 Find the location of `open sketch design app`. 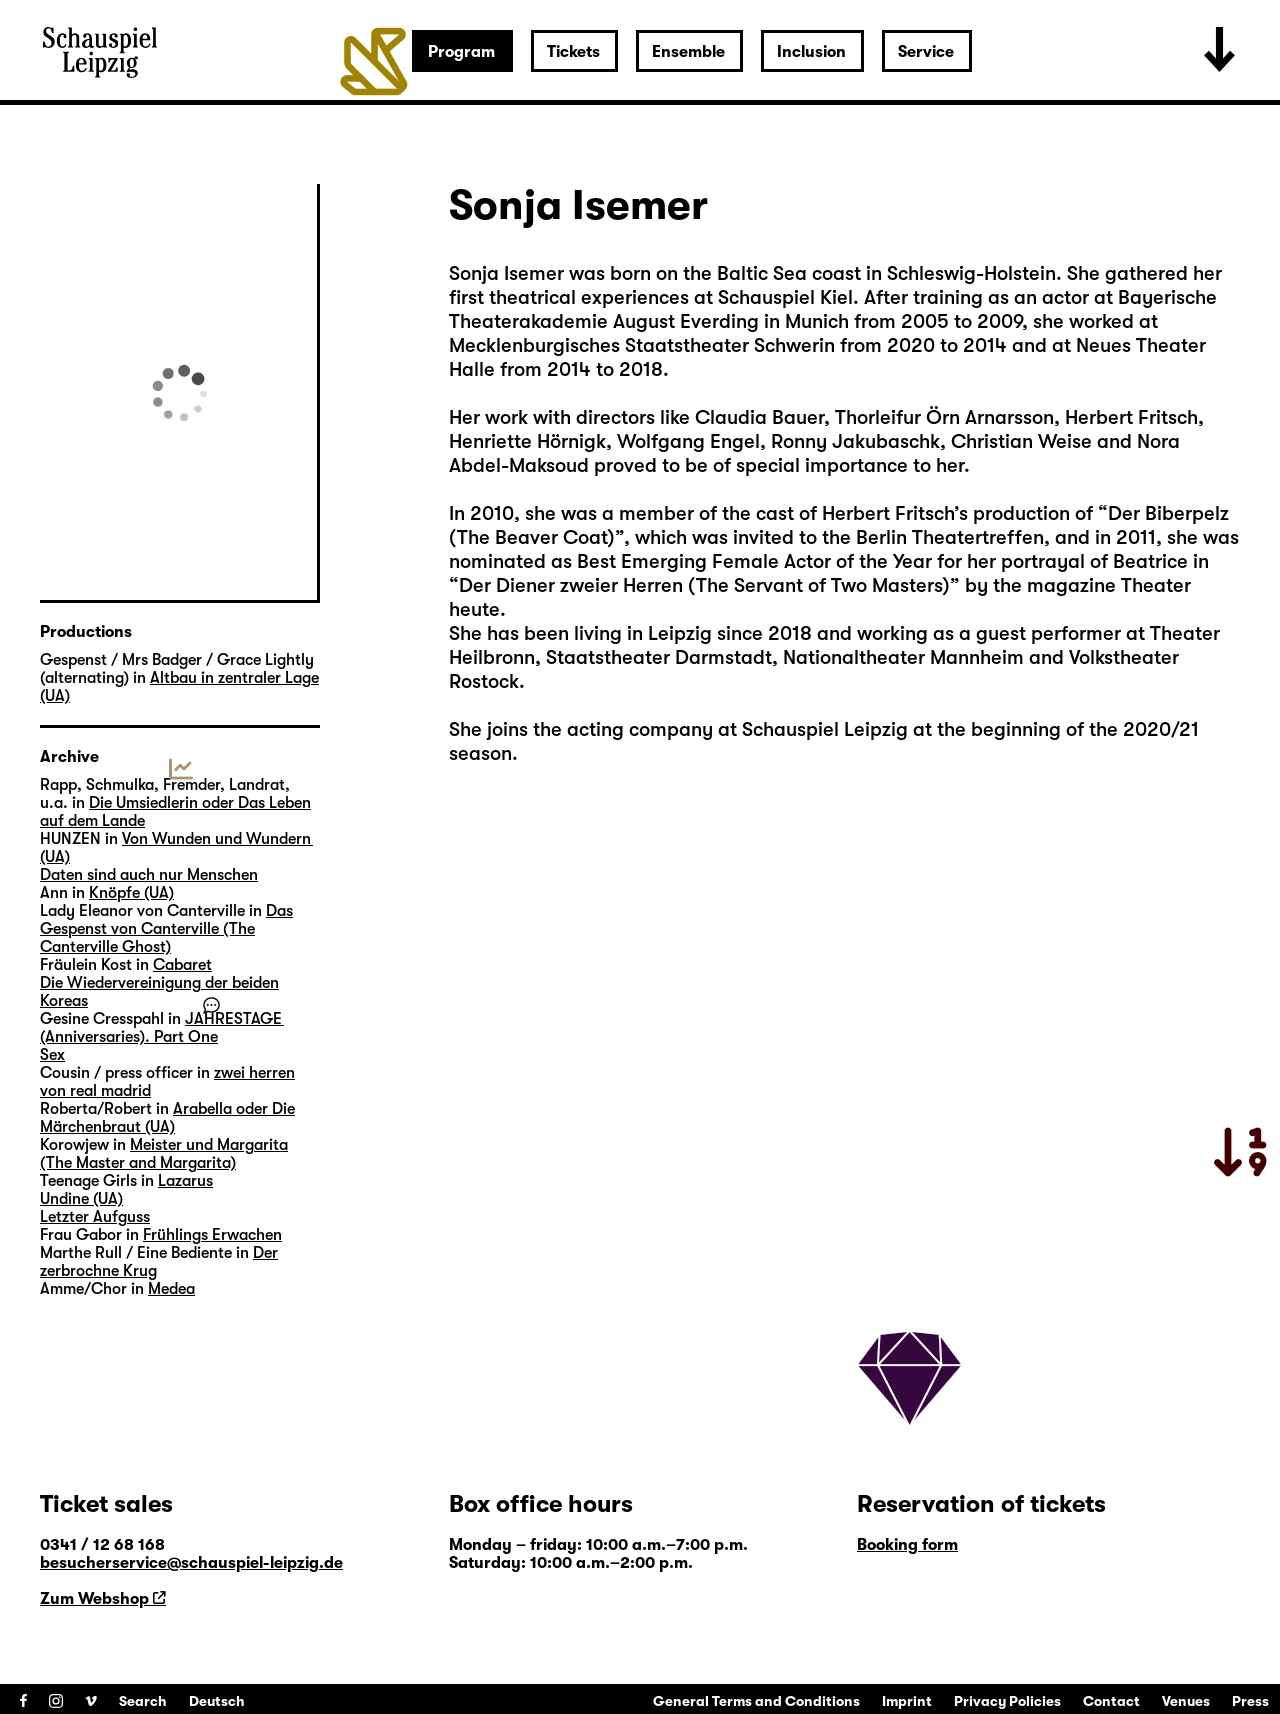

open sketch design app is located at coordinates (909, 1378).